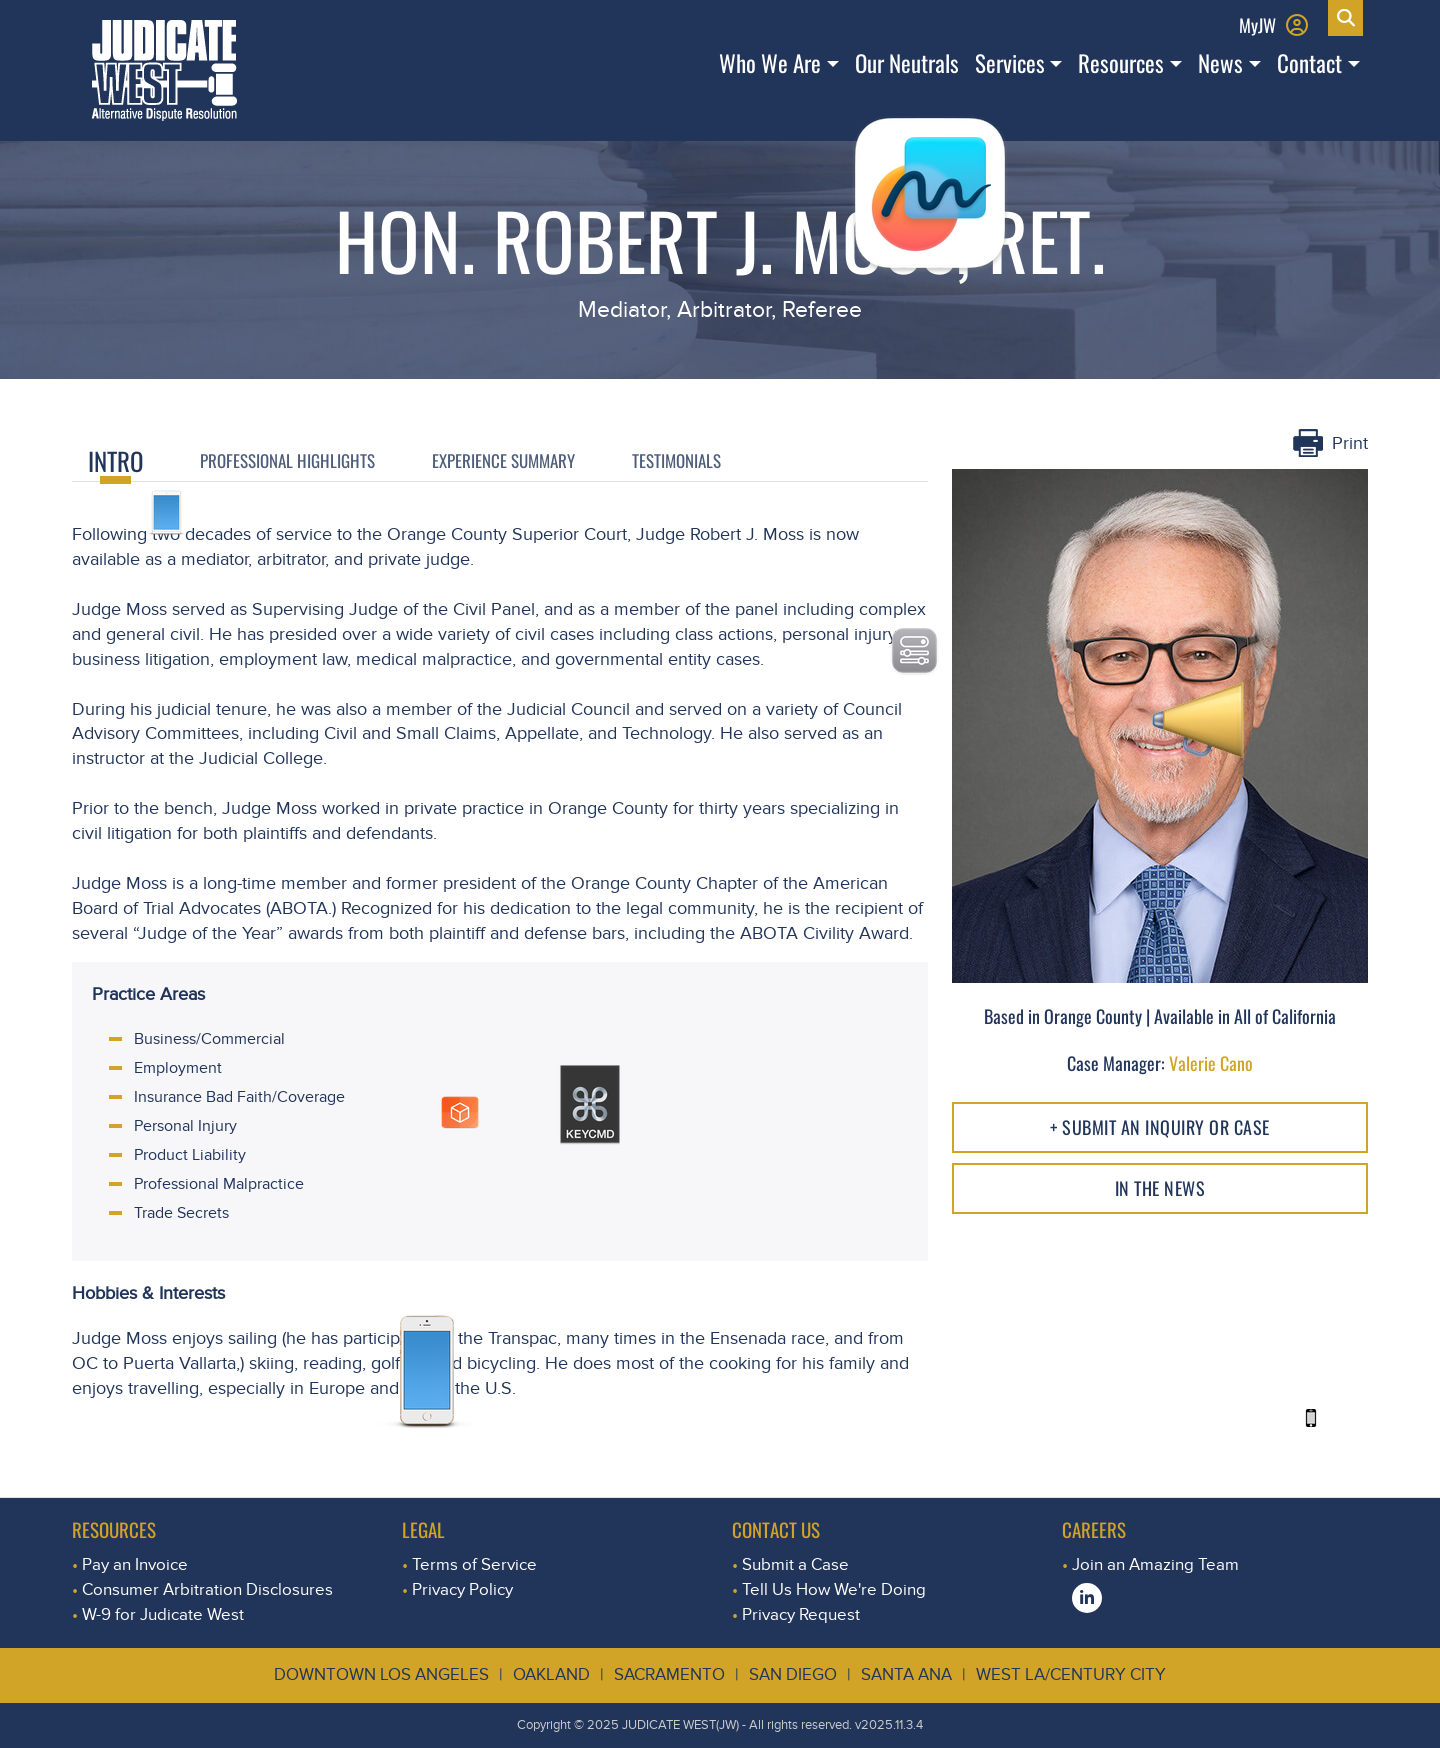 Image resolution: width=1440 pixels, height=1748 pixels. Describe the element at coordinates (166, 508) in the screenshot. I see `iPad mini 2 device detected` at that location.